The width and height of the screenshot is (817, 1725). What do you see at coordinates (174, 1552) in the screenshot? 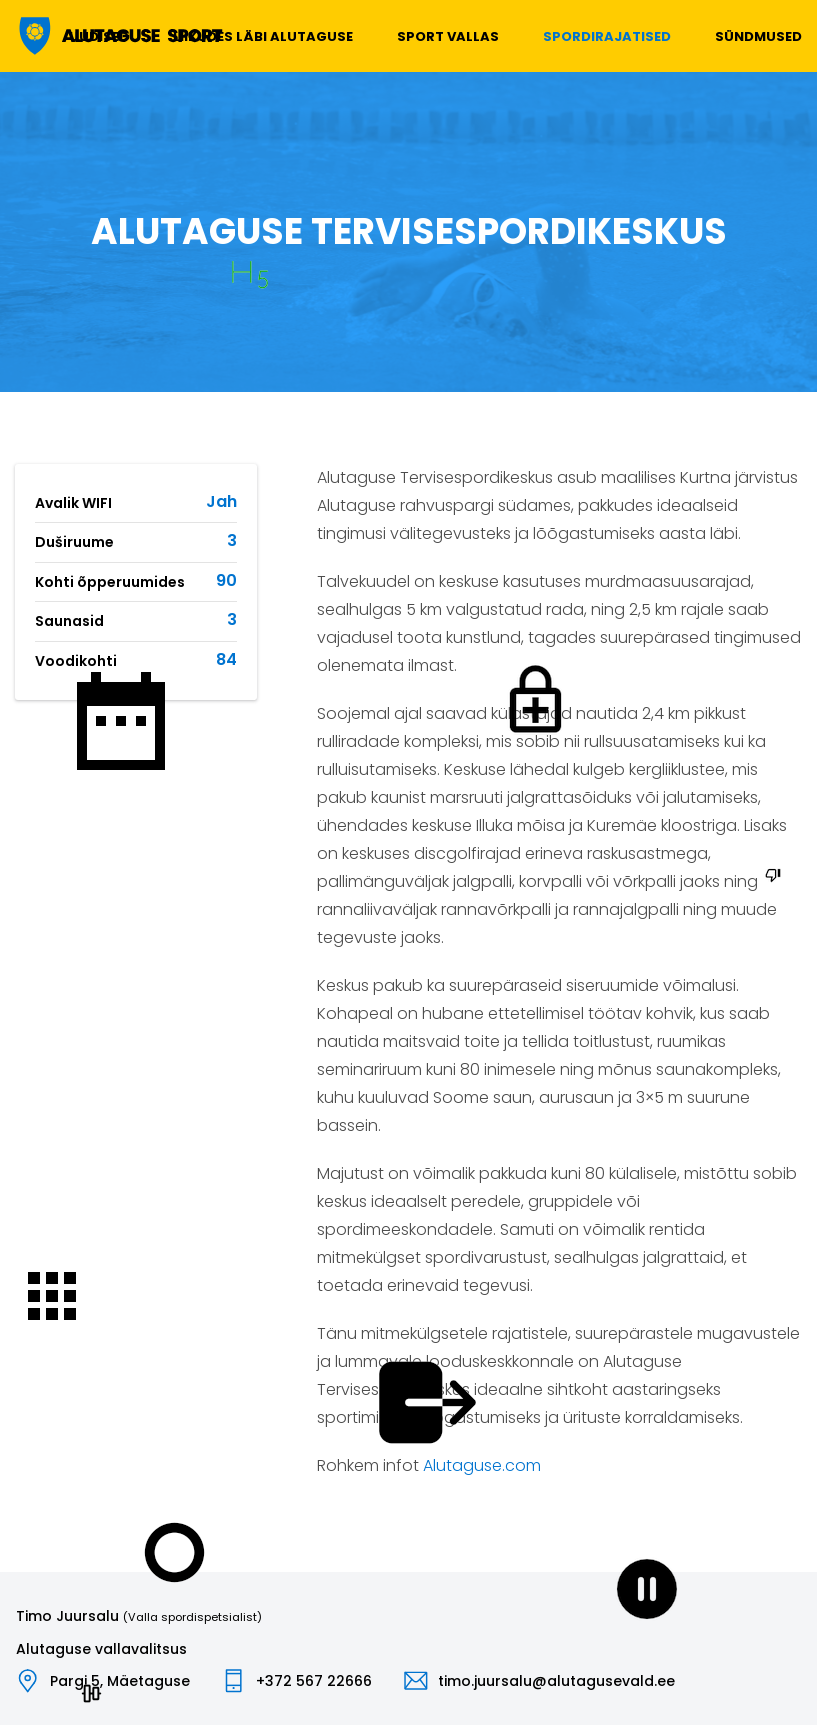
I see `indicates gender-neutral or unspecified gender option` at bounding box center [174, 1552].